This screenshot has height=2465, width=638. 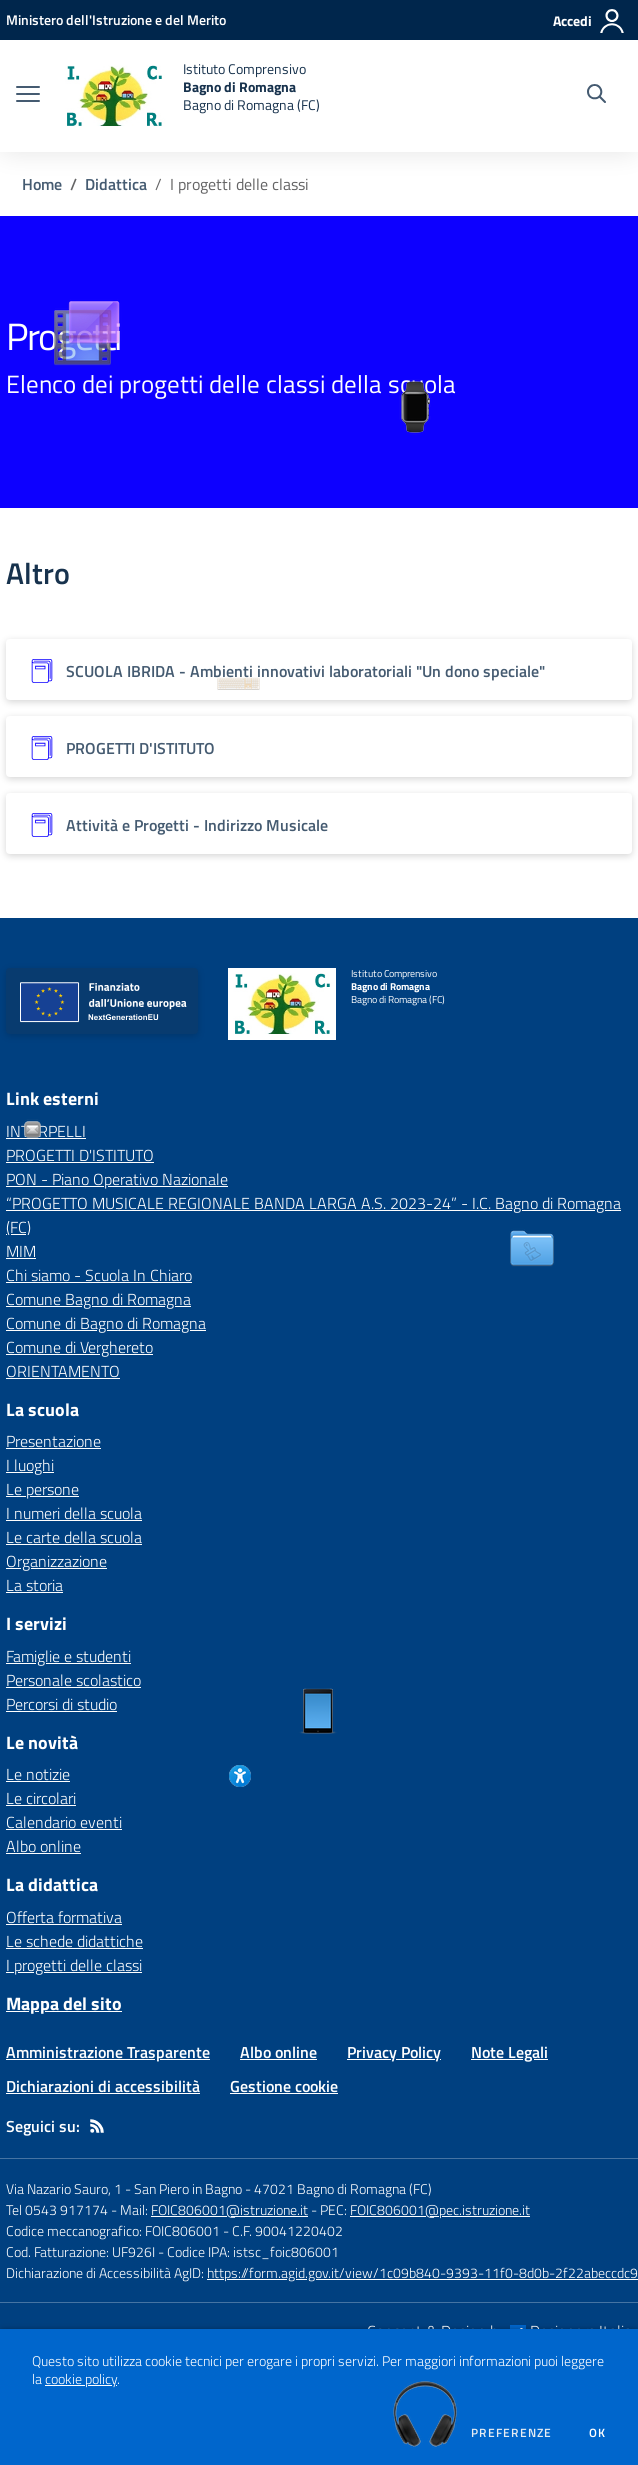 What do you see at coordinates (240, 1776) in the screenshot?
I see `access accessibility settings` at bounding box center [240, 1776].